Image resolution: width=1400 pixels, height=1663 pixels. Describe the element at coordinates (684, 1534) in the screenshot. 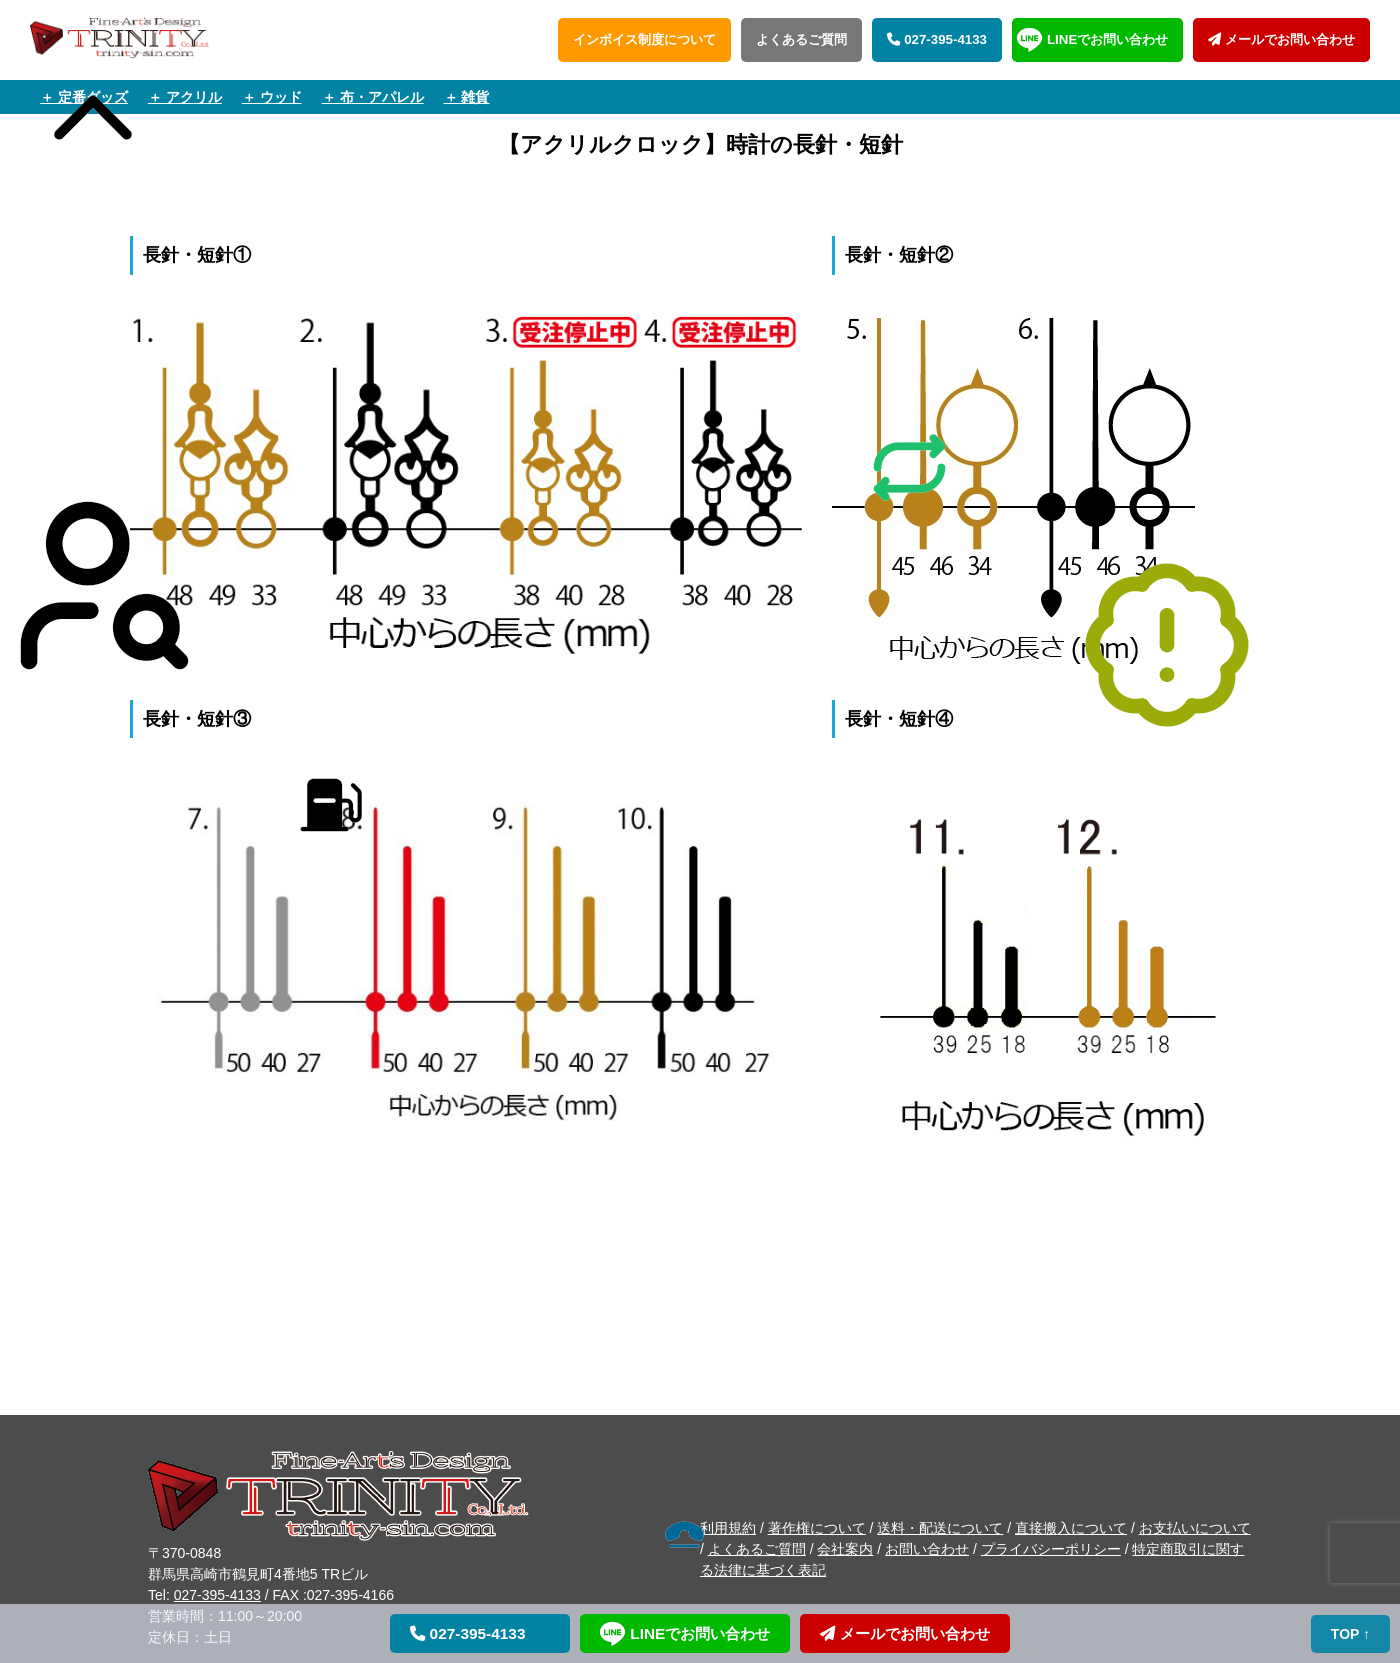

I see `end the current phone call` at that location.